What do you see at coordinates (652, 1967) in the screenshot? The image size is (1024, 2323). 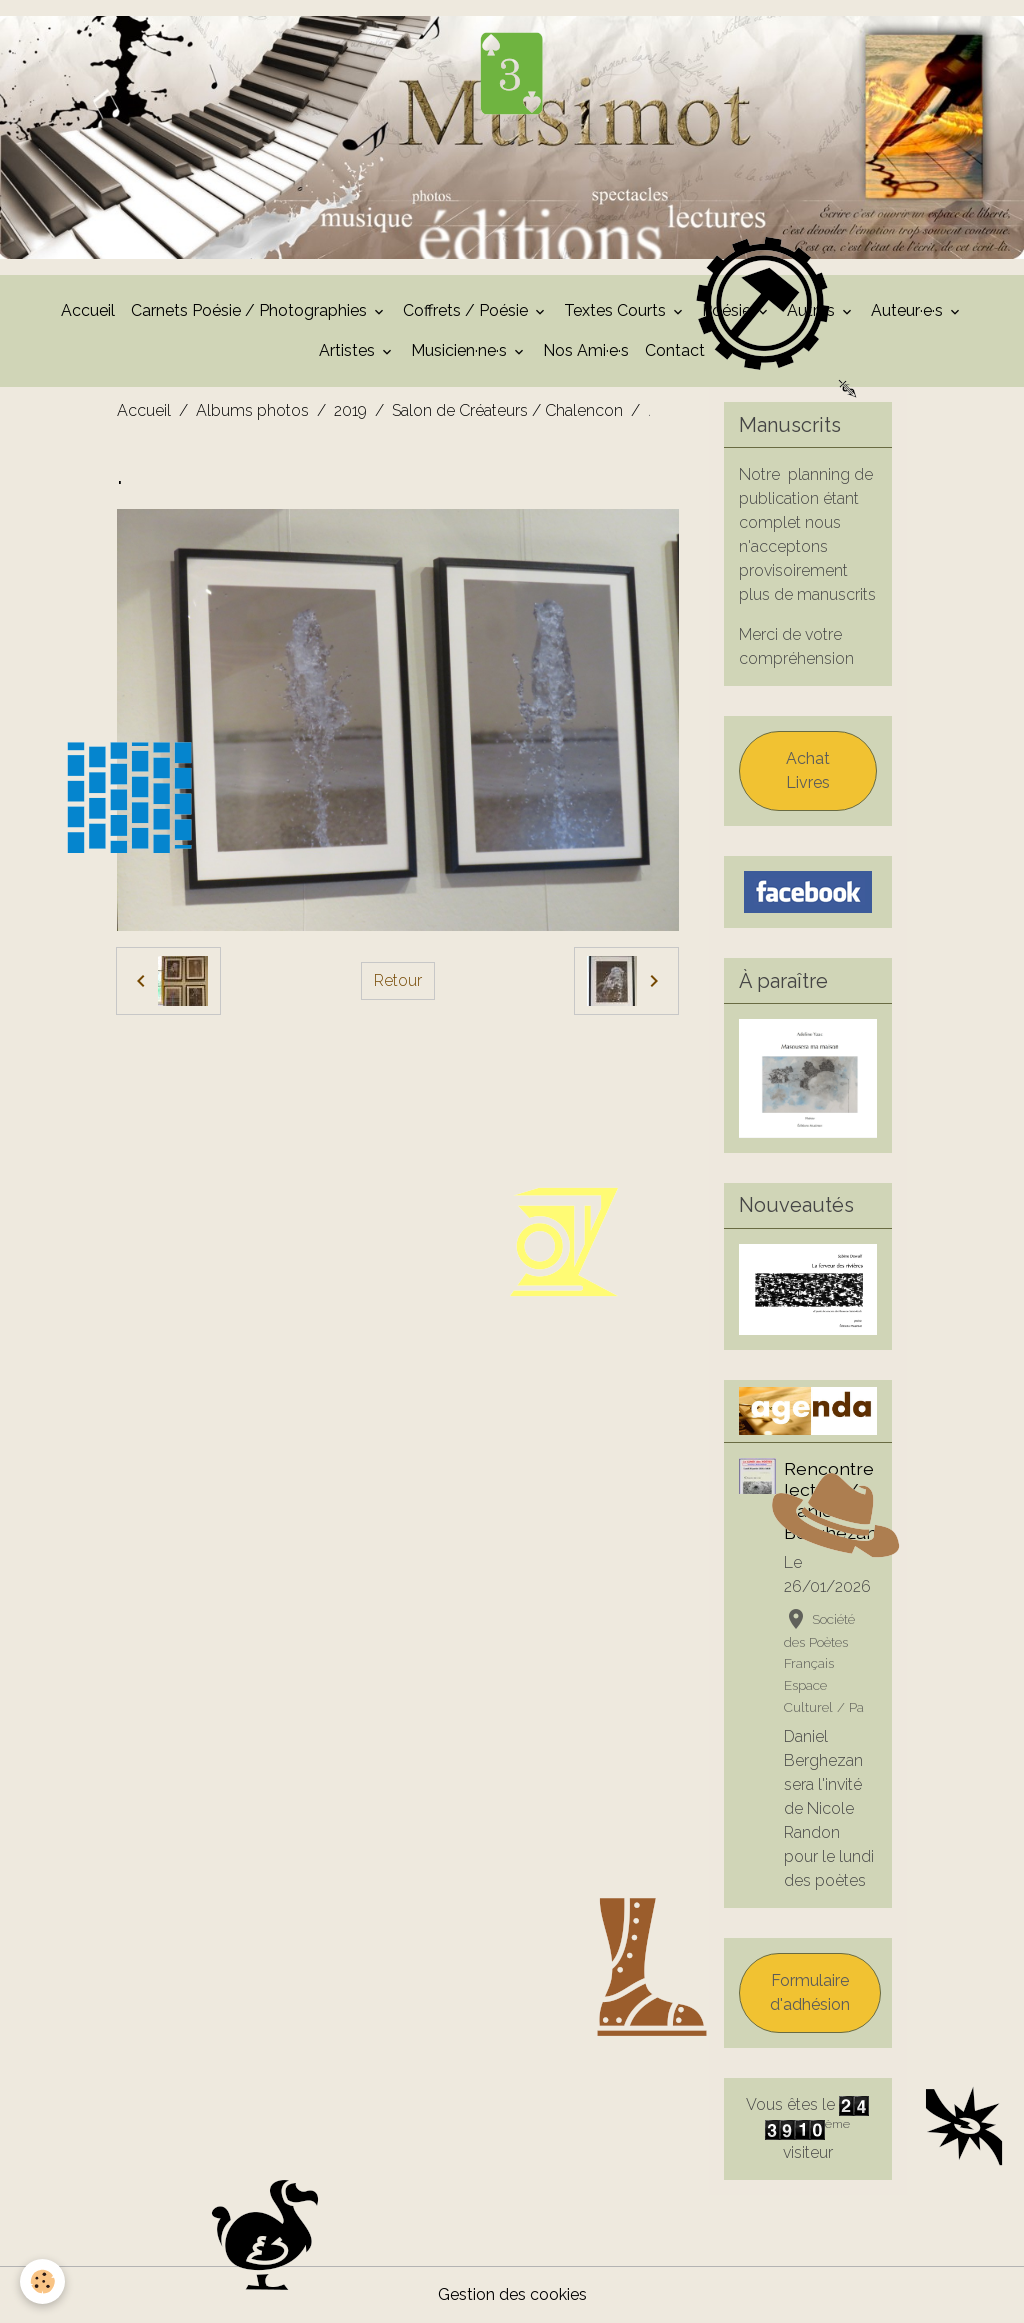 I see `equip armor boots to your character` at bounding box center [652, 1967].